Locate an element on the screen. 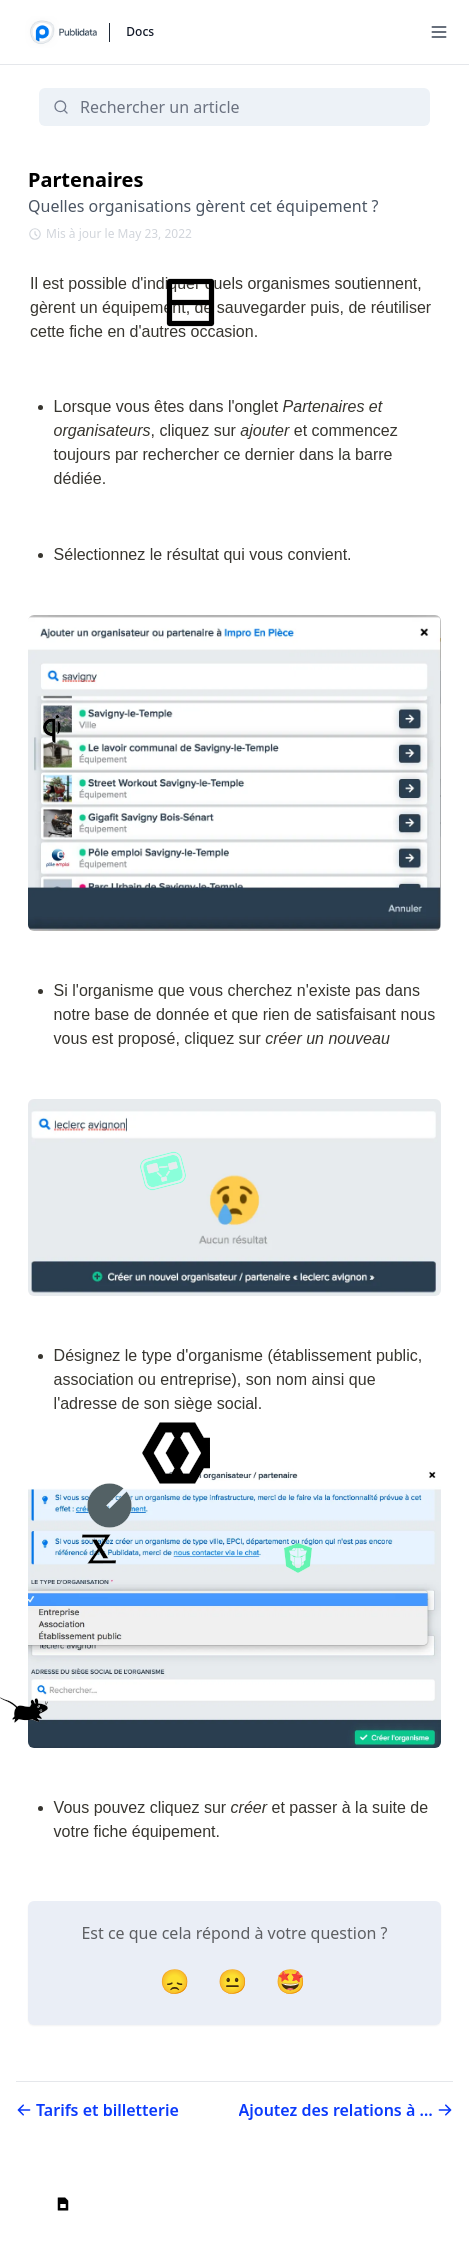  open navigation or directional tools is located at coordinates (109, 1505).